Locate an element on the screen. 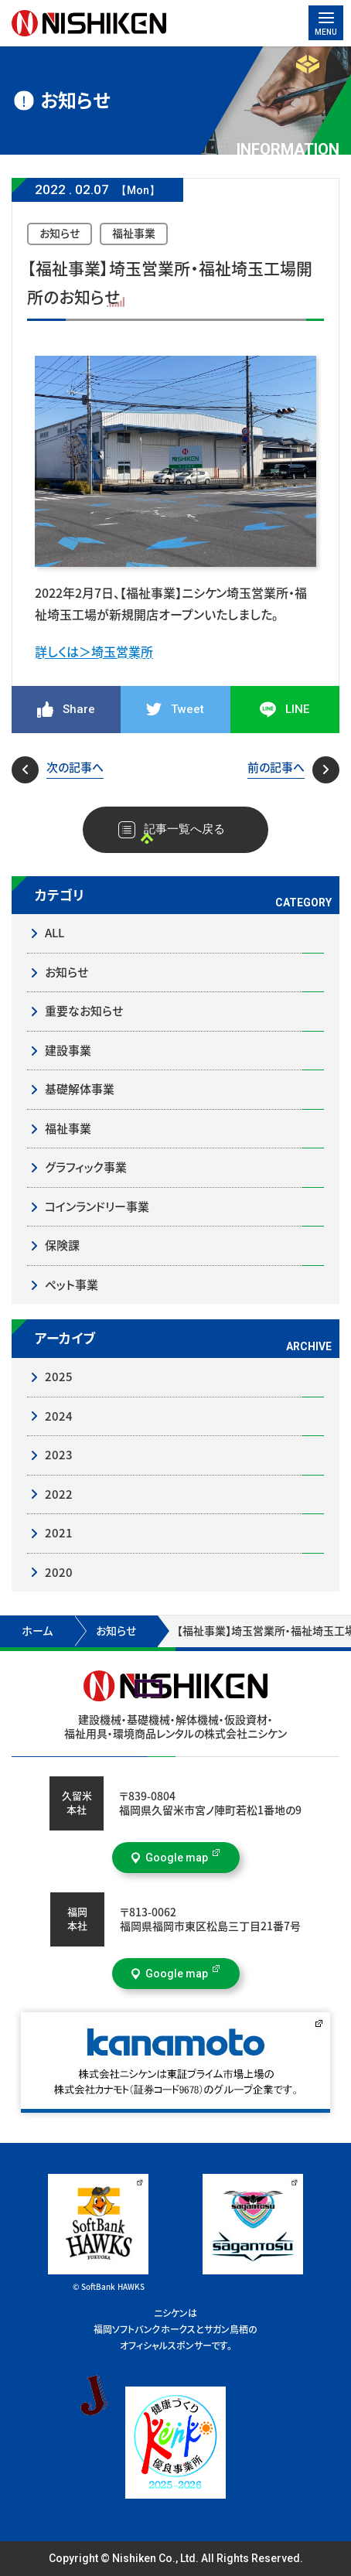 The height and width of the screenshot is (2576, 351). purism brand logo is located at coordinates (148, 1688).